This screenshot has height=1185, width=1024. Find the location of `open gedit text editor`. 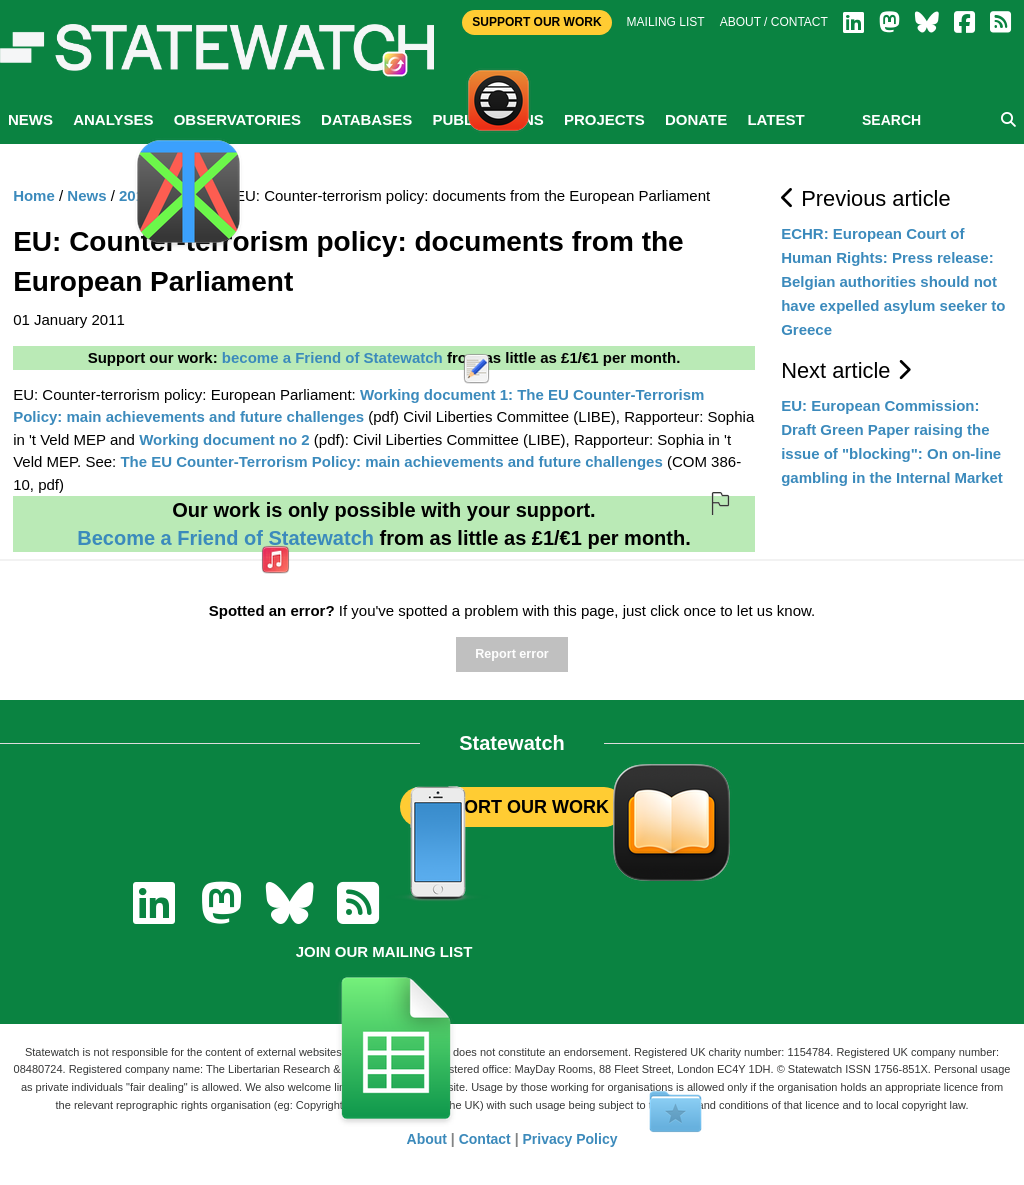

open gedit text editor is located at coordinates (476, 368).